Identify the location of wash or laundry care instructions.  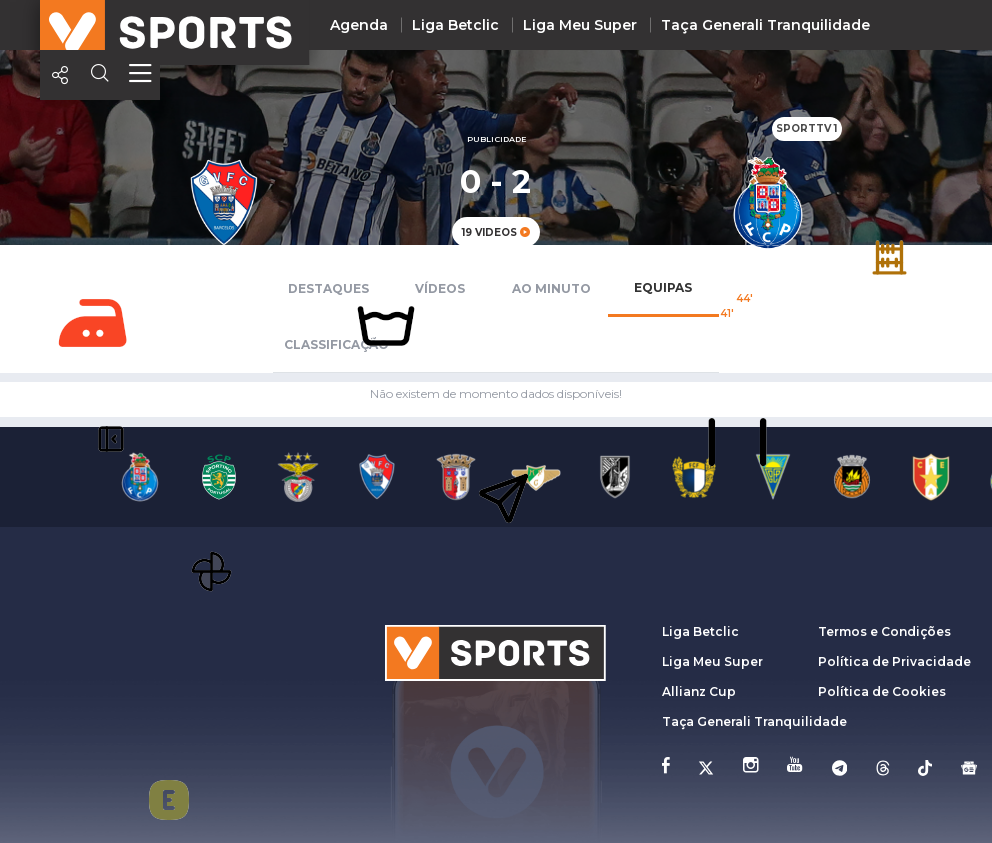
(386, 326).